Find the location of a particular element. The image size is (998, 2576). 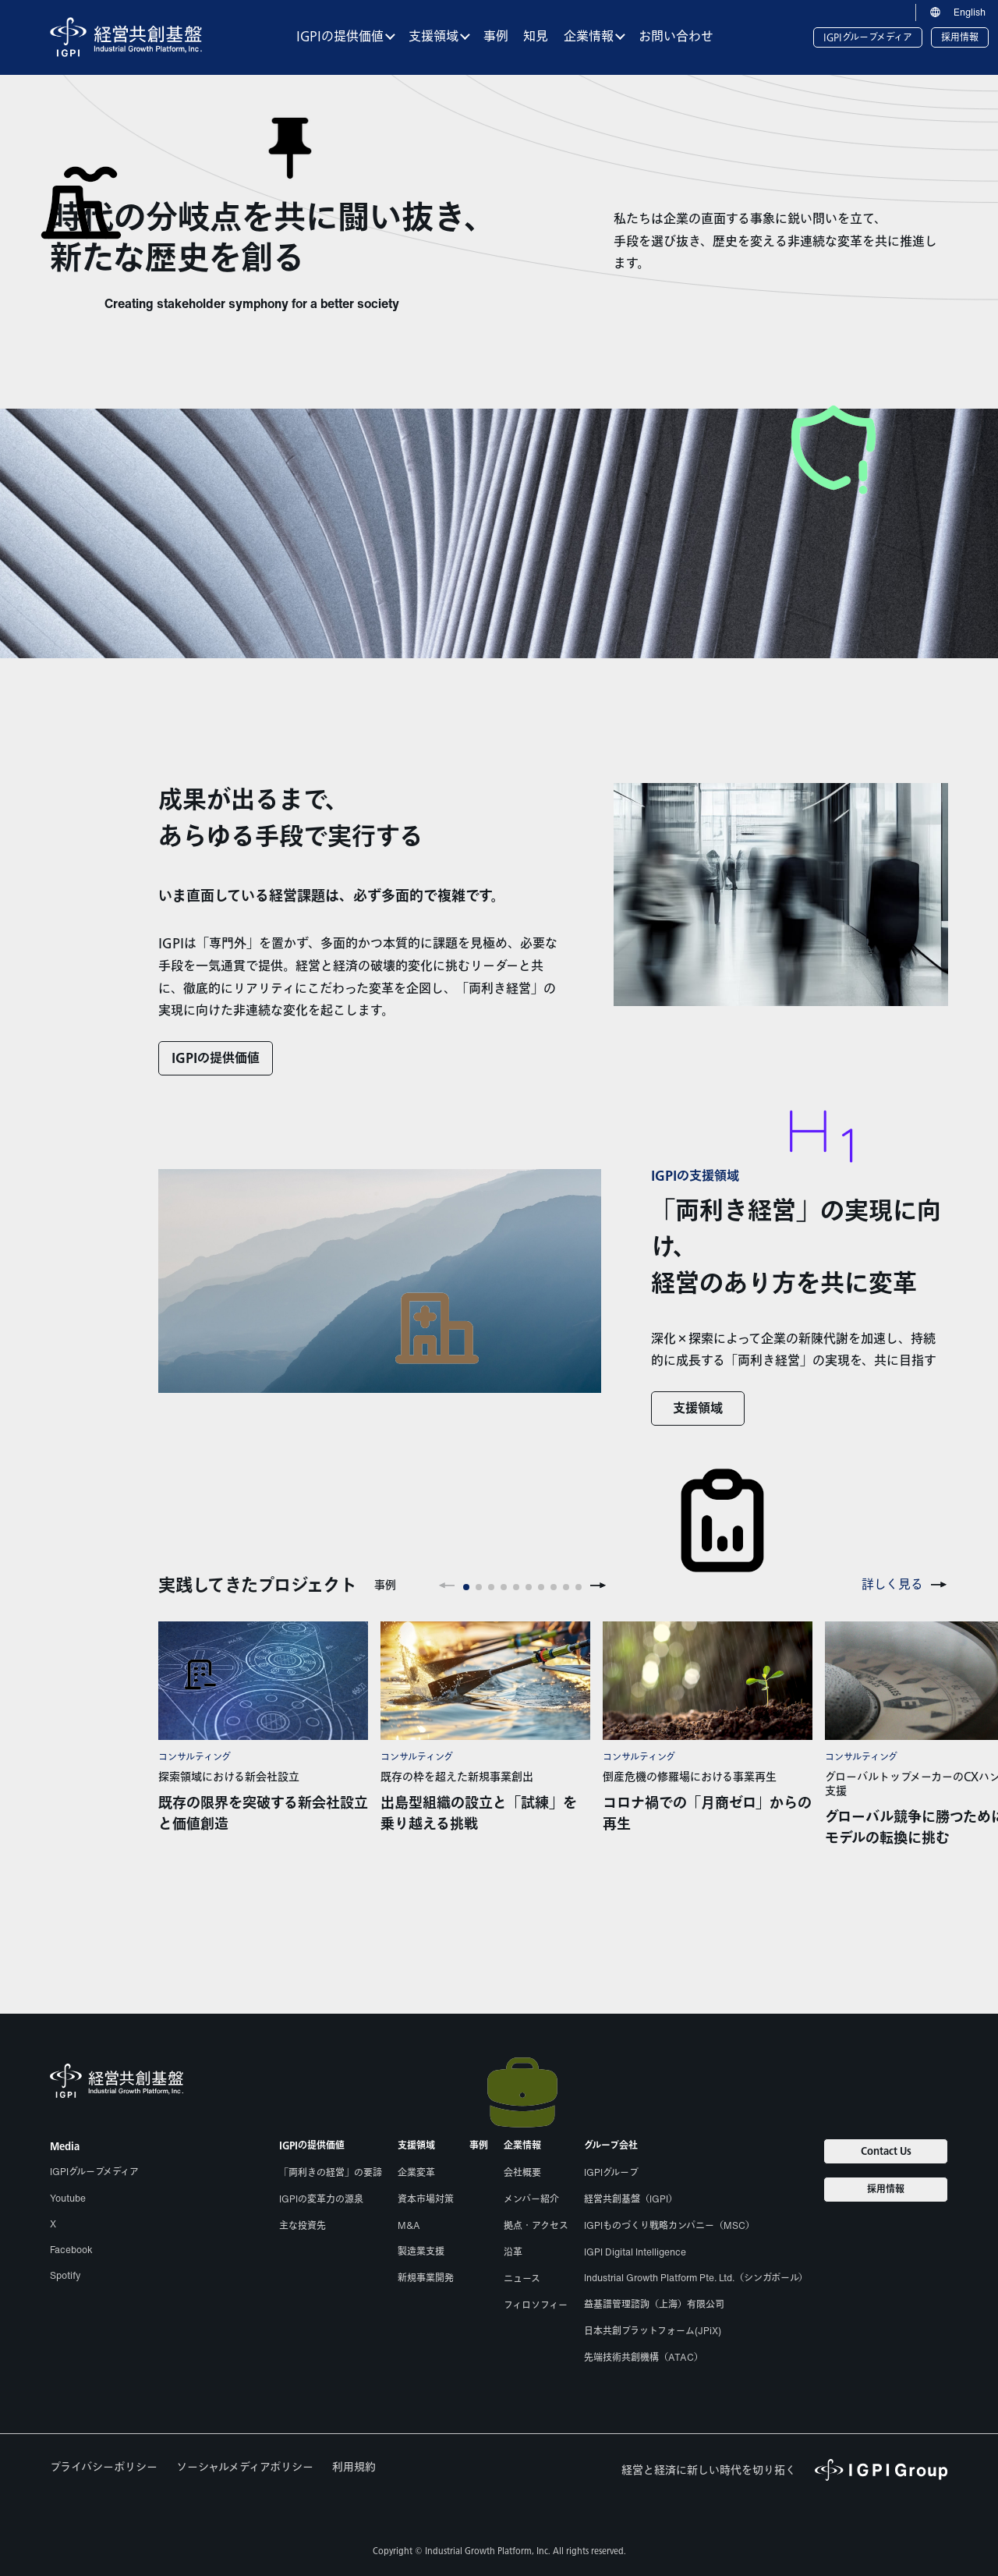

remove a building from your list is located at coordinates (200, 1674).